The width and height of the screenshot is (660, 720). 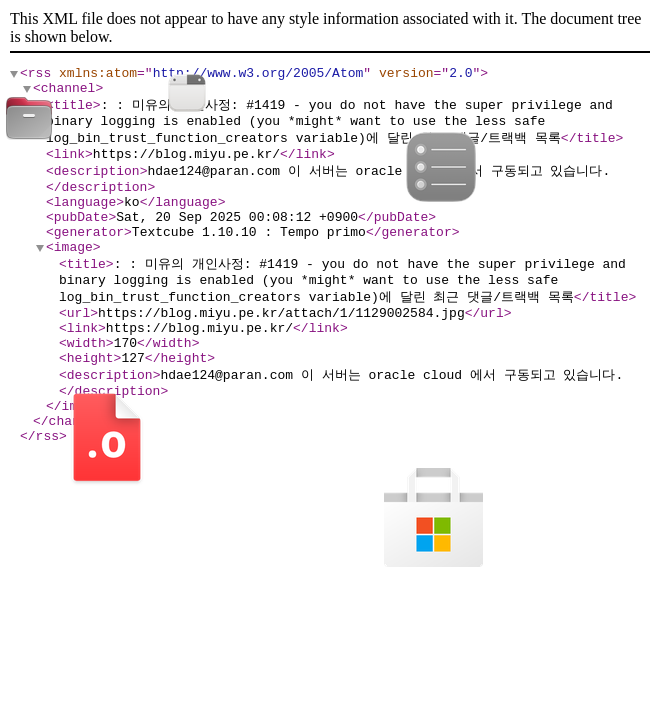 What do you see at coordinates (107, 439) in the screenshot?
I see `object file type indicator` at bounding box center [107, 439].